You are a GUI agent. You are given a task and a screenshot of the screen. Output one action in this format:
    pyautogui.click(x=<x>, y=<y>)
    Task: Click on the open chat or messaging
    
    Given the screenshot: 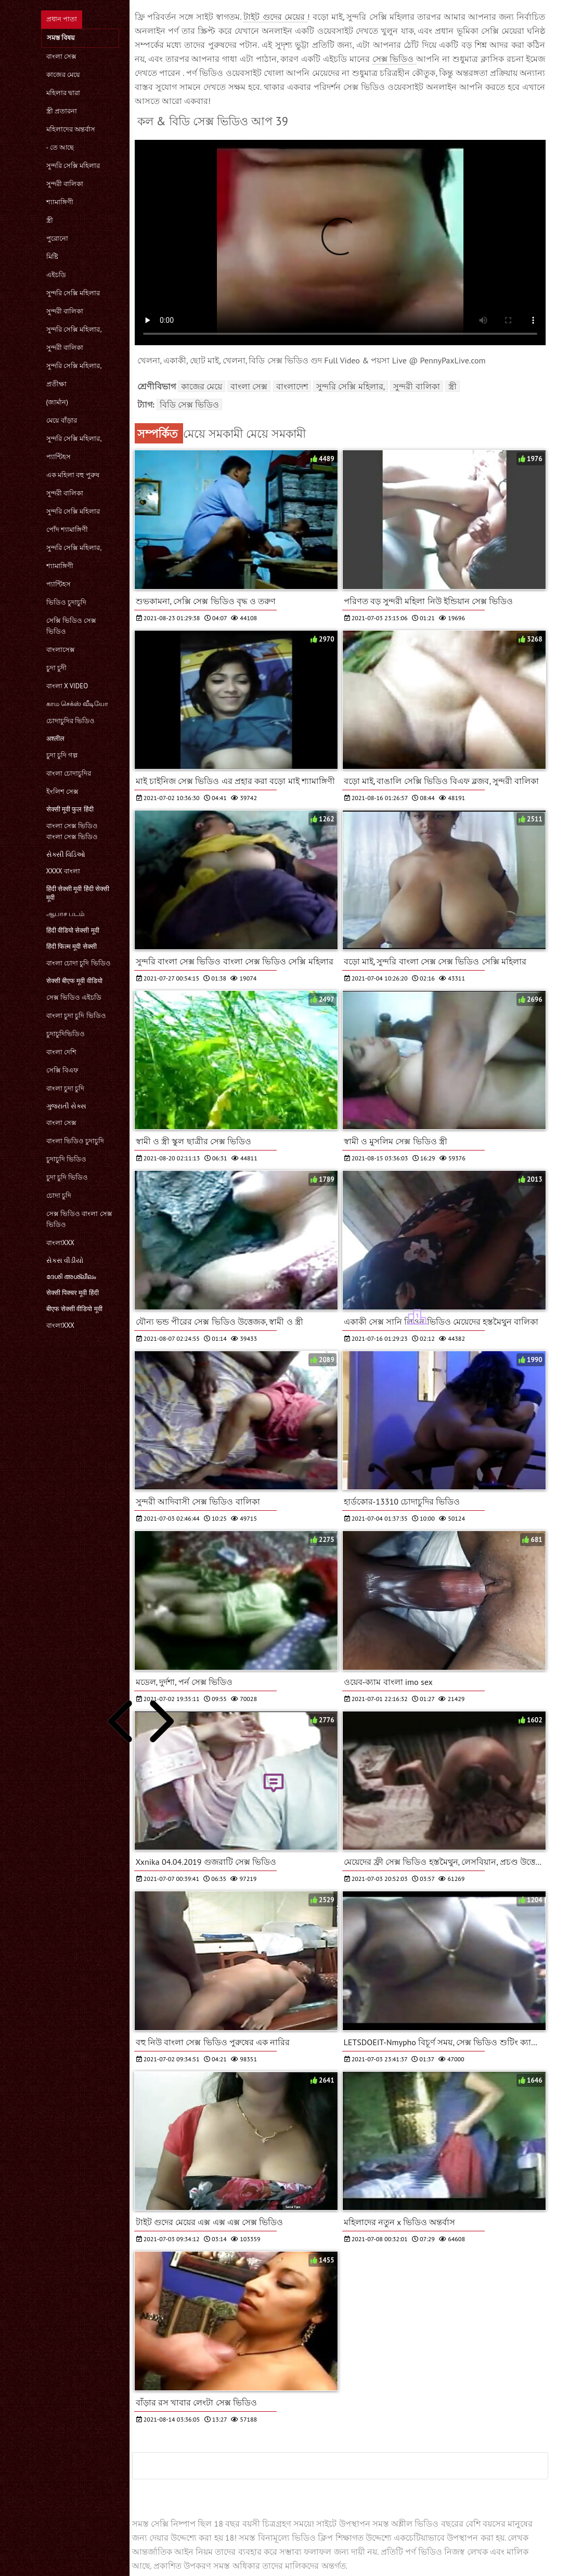 What is the action you would take?
    pyautogui.click(x=274, y=1782)
    